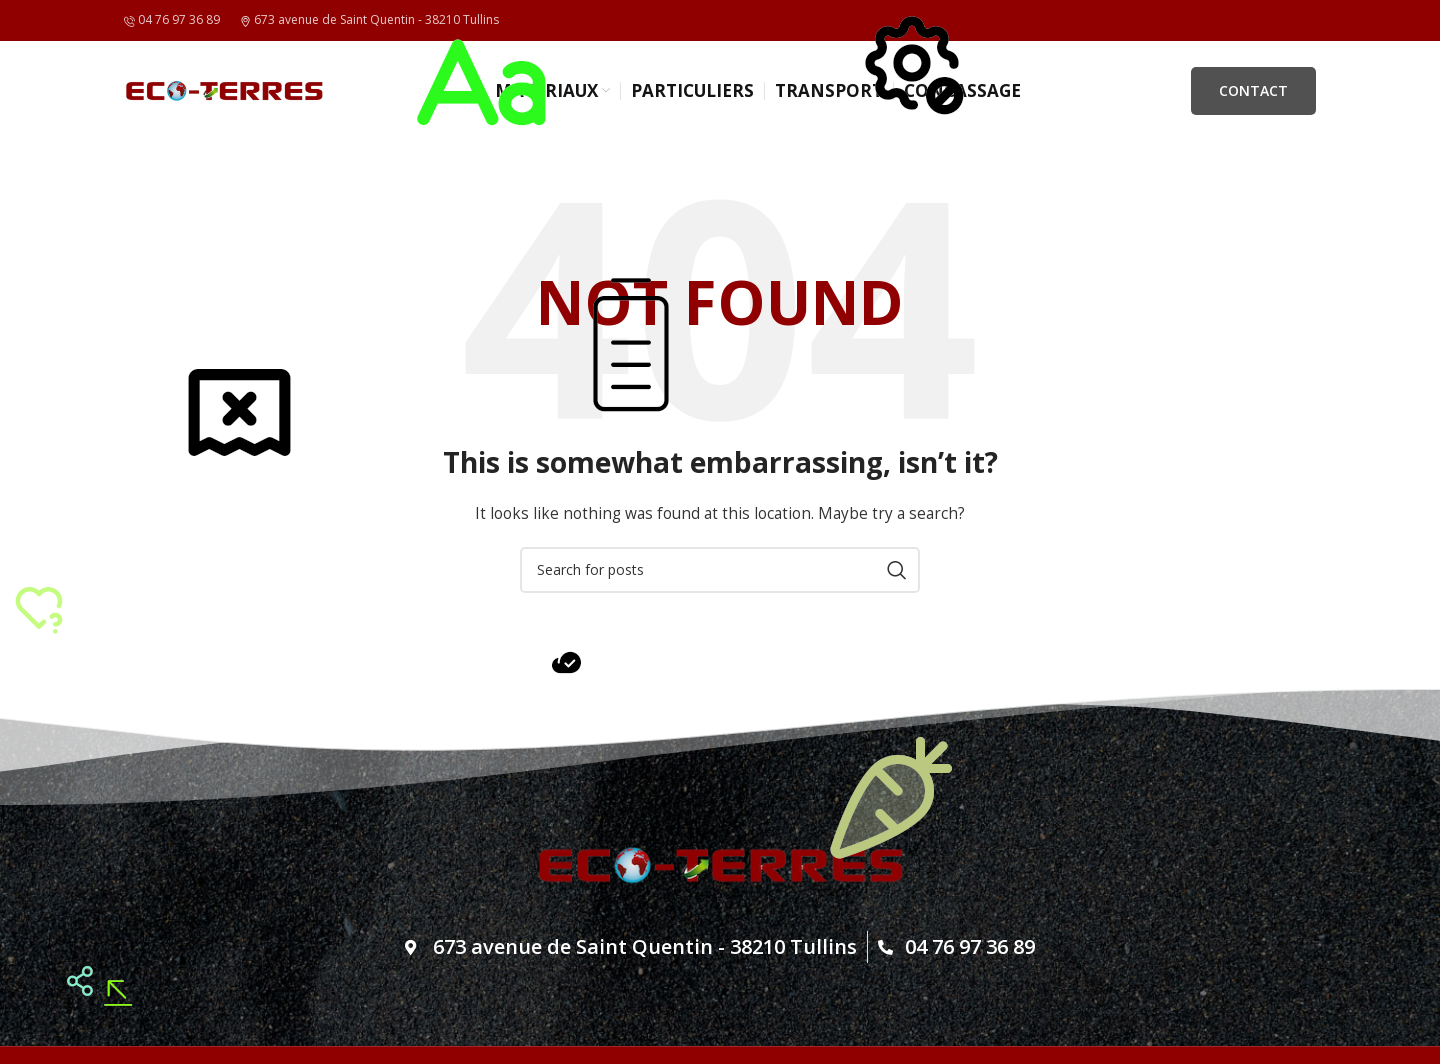 The image size is (1440, 1064). Describe the element at coordinates (566, 662) in the screenshot. I see `file successfully uploaded to cloud storage` at that location.